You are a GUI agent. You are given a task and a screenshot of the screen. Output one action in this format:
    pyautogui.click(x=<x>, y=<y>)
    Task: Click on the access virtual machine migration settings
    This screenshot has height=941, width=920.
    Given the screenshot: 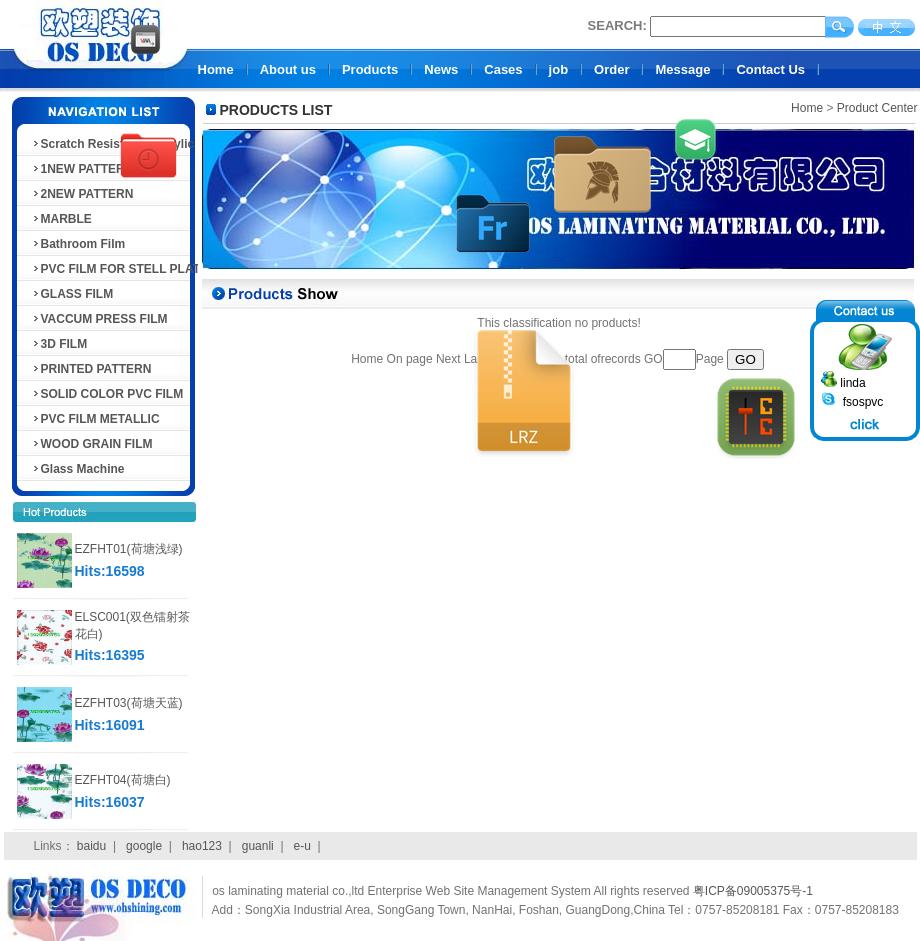 What is the action you would take?
    pyautogui.click(x=145, y=39)
    